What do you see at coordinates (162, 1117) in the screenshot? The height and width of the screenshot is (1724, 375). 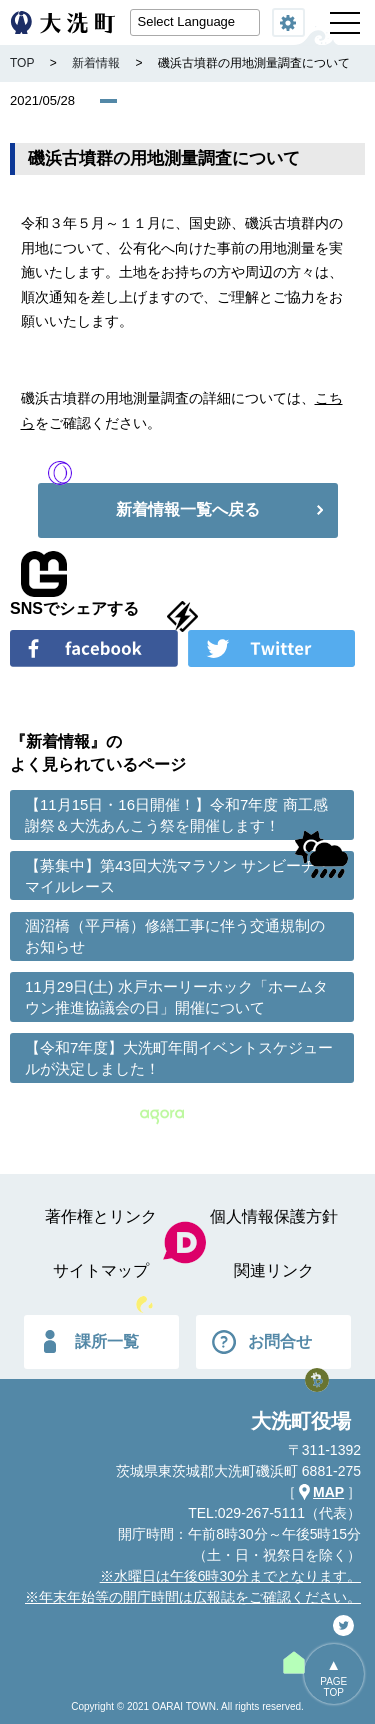 I see `agora brand logo` at bounding box center [162, 1117].